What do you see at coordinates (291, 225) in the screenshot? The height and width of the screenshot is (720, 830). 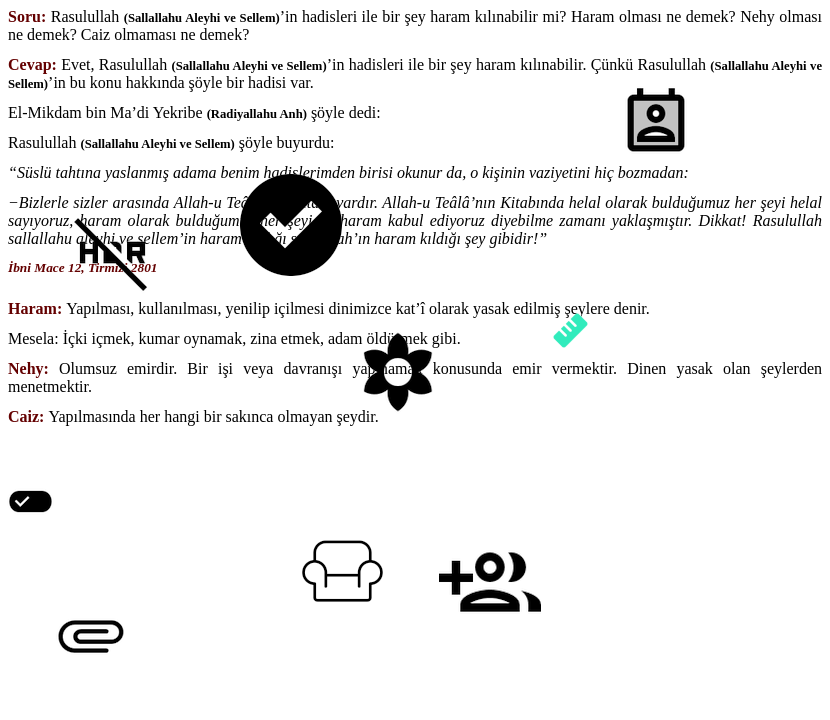 I see `indicates successful completion or confirmation` at bounding box center [291, 225].